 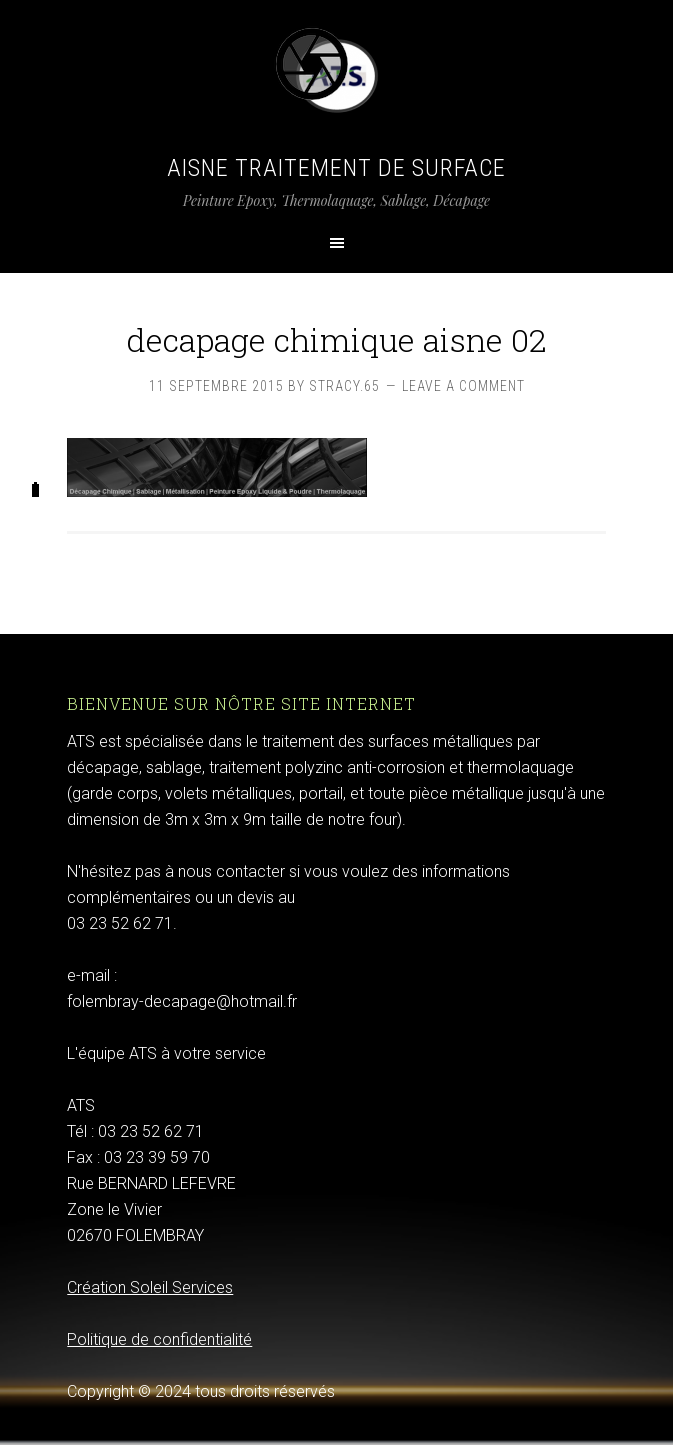 What do you see at coordinates (35, 489) in the screenshot?
I see `indicates battery is fully charged` at bounding box center [35, 489].